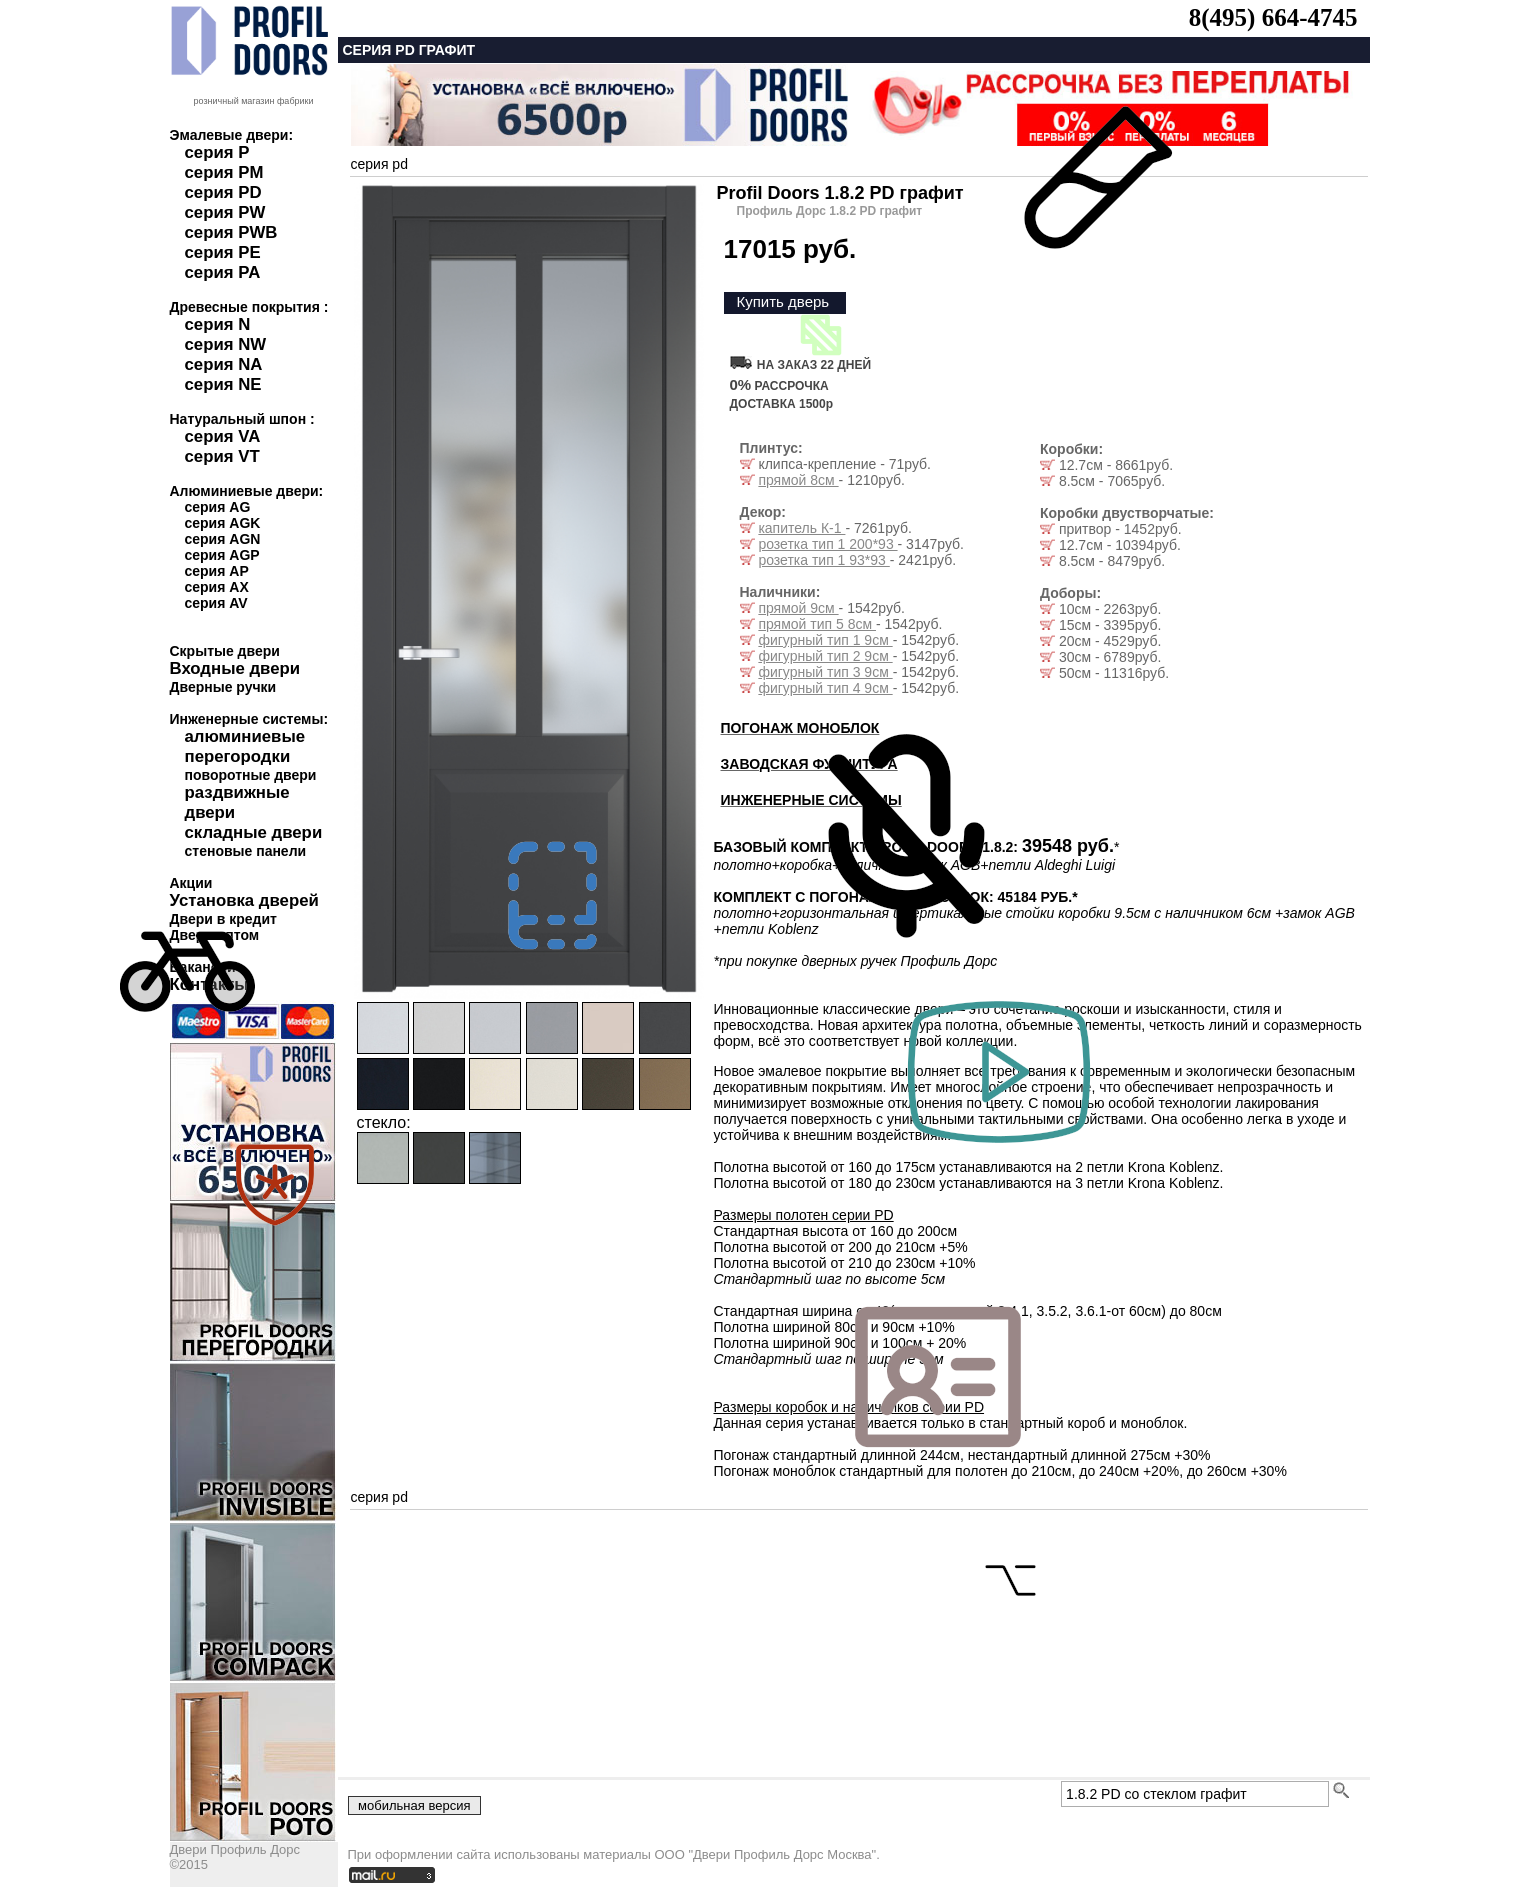  What do you see at coordinates (1095, 177) in the screenshot?
I see `access lab or experimental features` at bounding box center [1095, 177].